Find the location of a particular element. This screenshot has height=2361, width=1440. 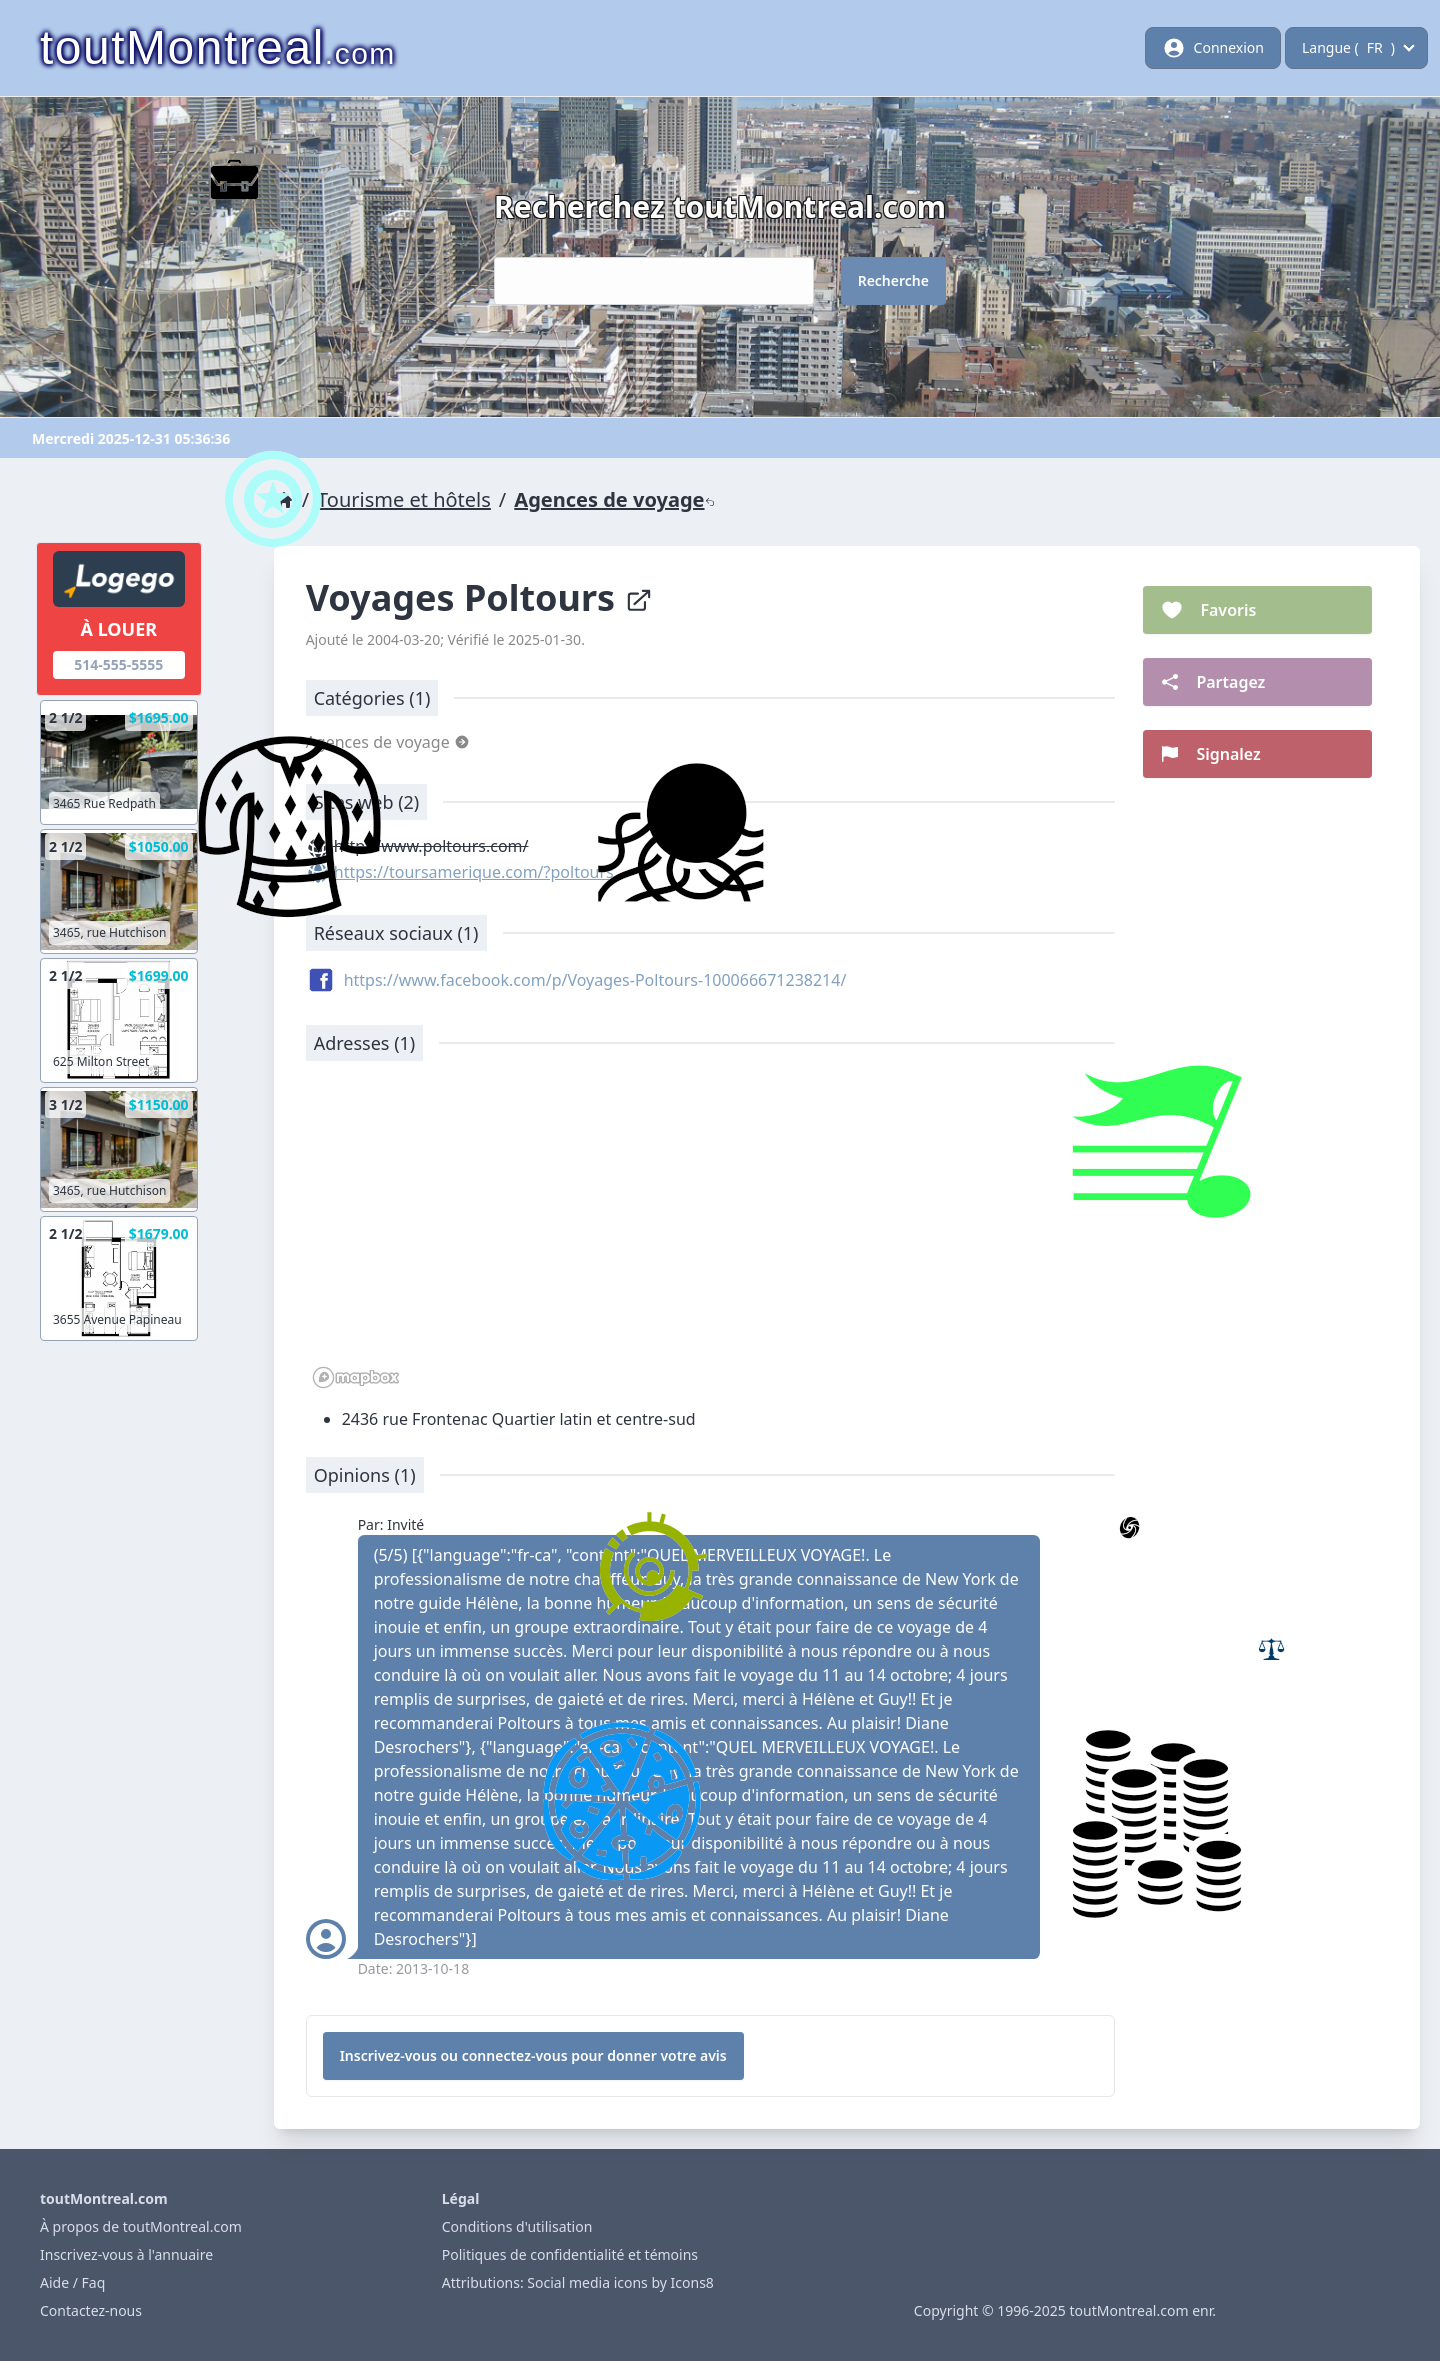

view your in-game currency balance is located at coordinates (1157, 1824).